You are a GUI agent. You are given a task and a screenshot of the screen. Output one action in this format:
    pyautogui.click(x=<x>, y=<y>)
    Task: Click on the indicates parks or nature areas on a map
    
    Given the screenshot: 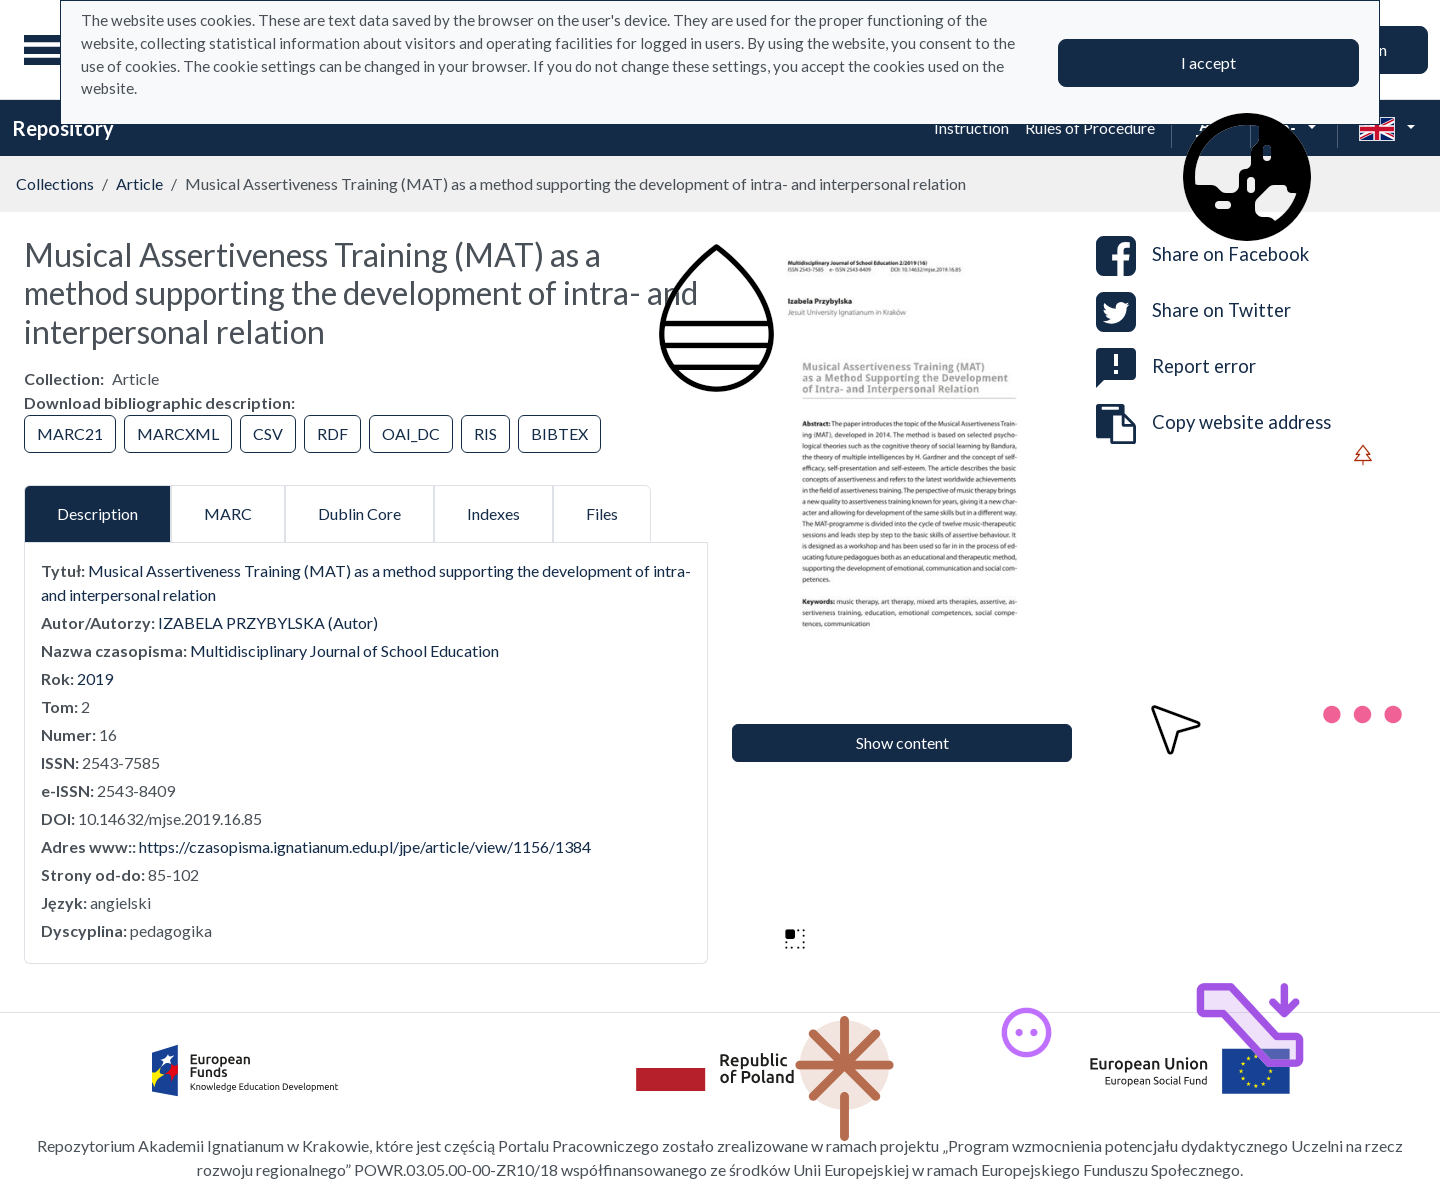 What is the action you would take?
    pyautogui.click(x=1363, y=455)
    